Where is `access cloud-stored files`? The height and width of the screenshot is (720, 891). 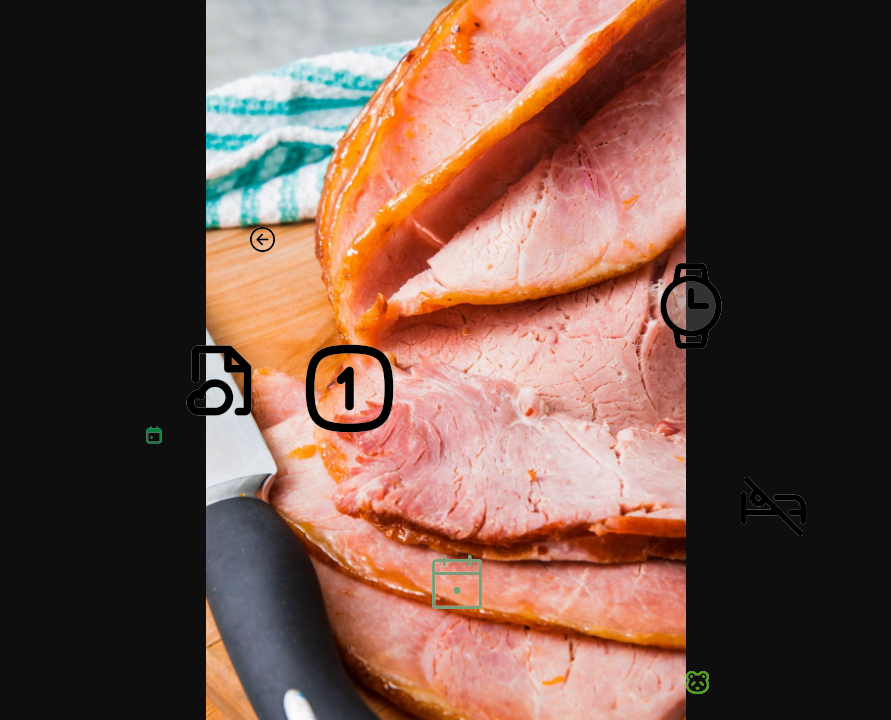 access cloud-stored files is located at coordinates (221, 380).